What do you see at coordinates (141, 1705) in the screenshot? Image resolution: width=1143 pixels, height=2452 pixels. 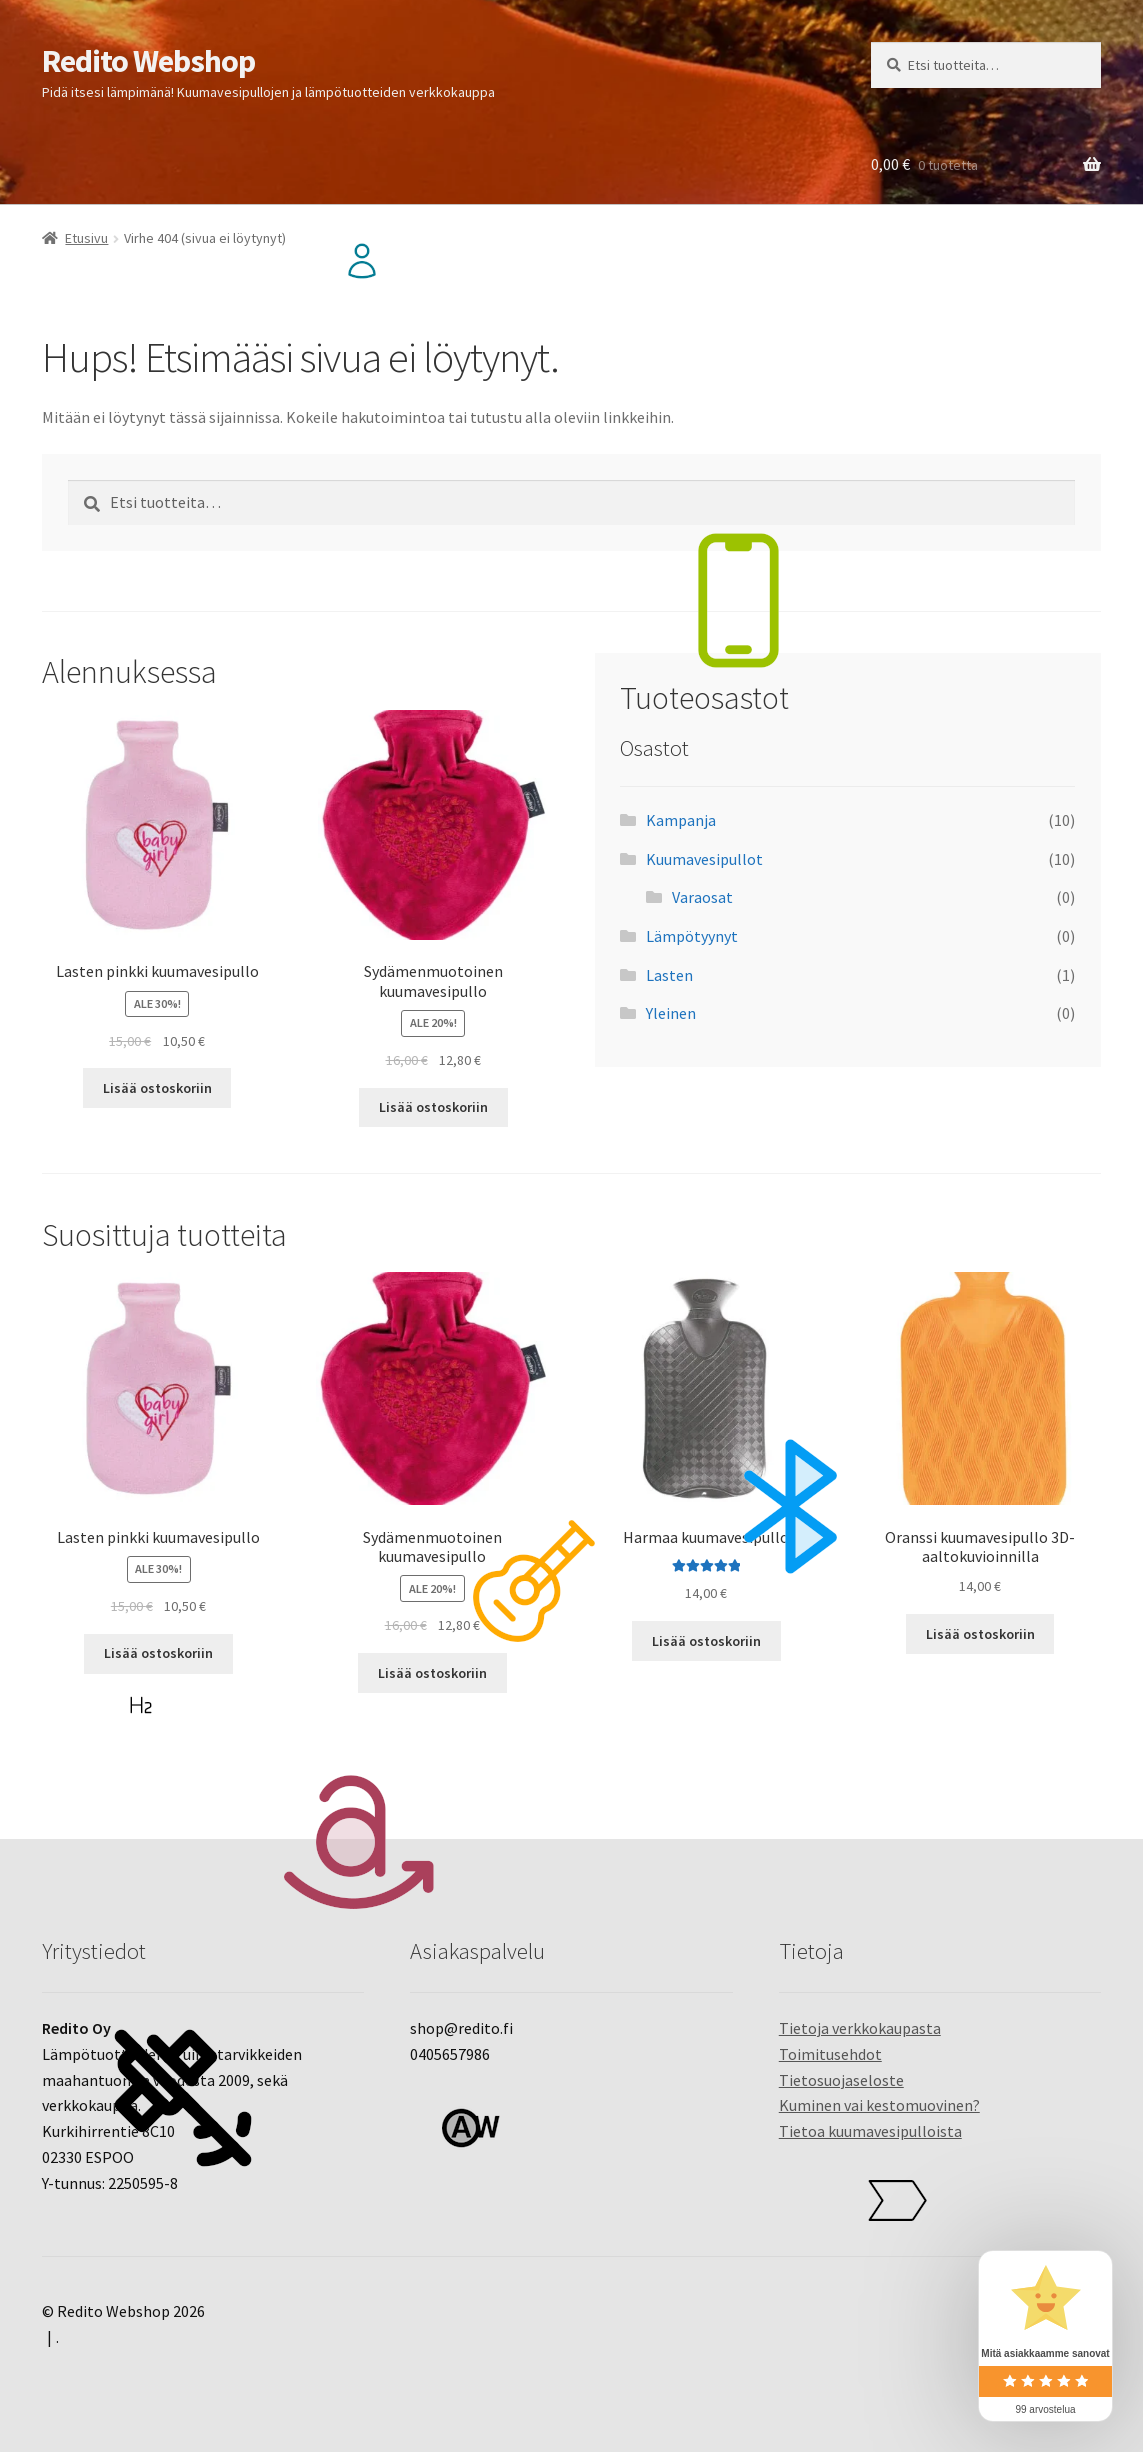 I see `format text as heading level 2` at bounding box center [141, 1705].